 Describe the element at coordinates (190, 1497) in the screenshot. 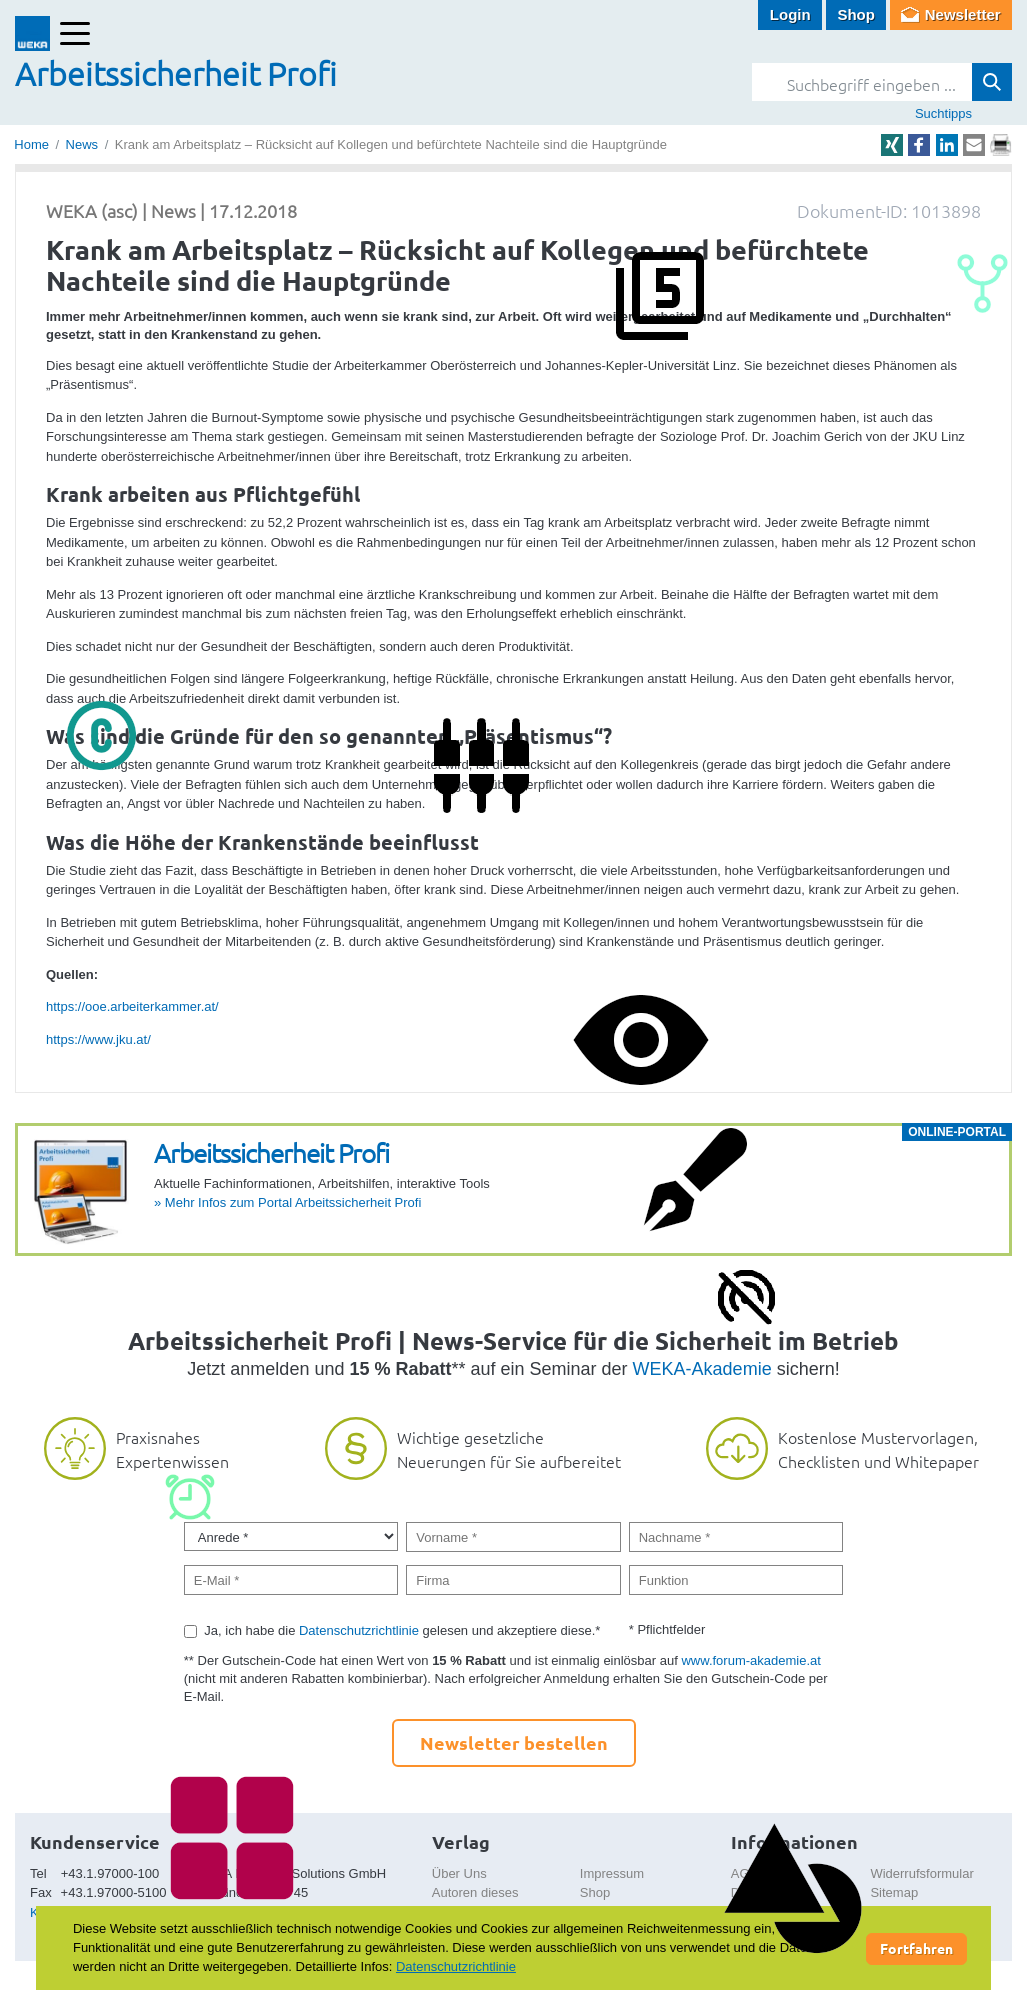

I see `set or manage alarms` at that location.